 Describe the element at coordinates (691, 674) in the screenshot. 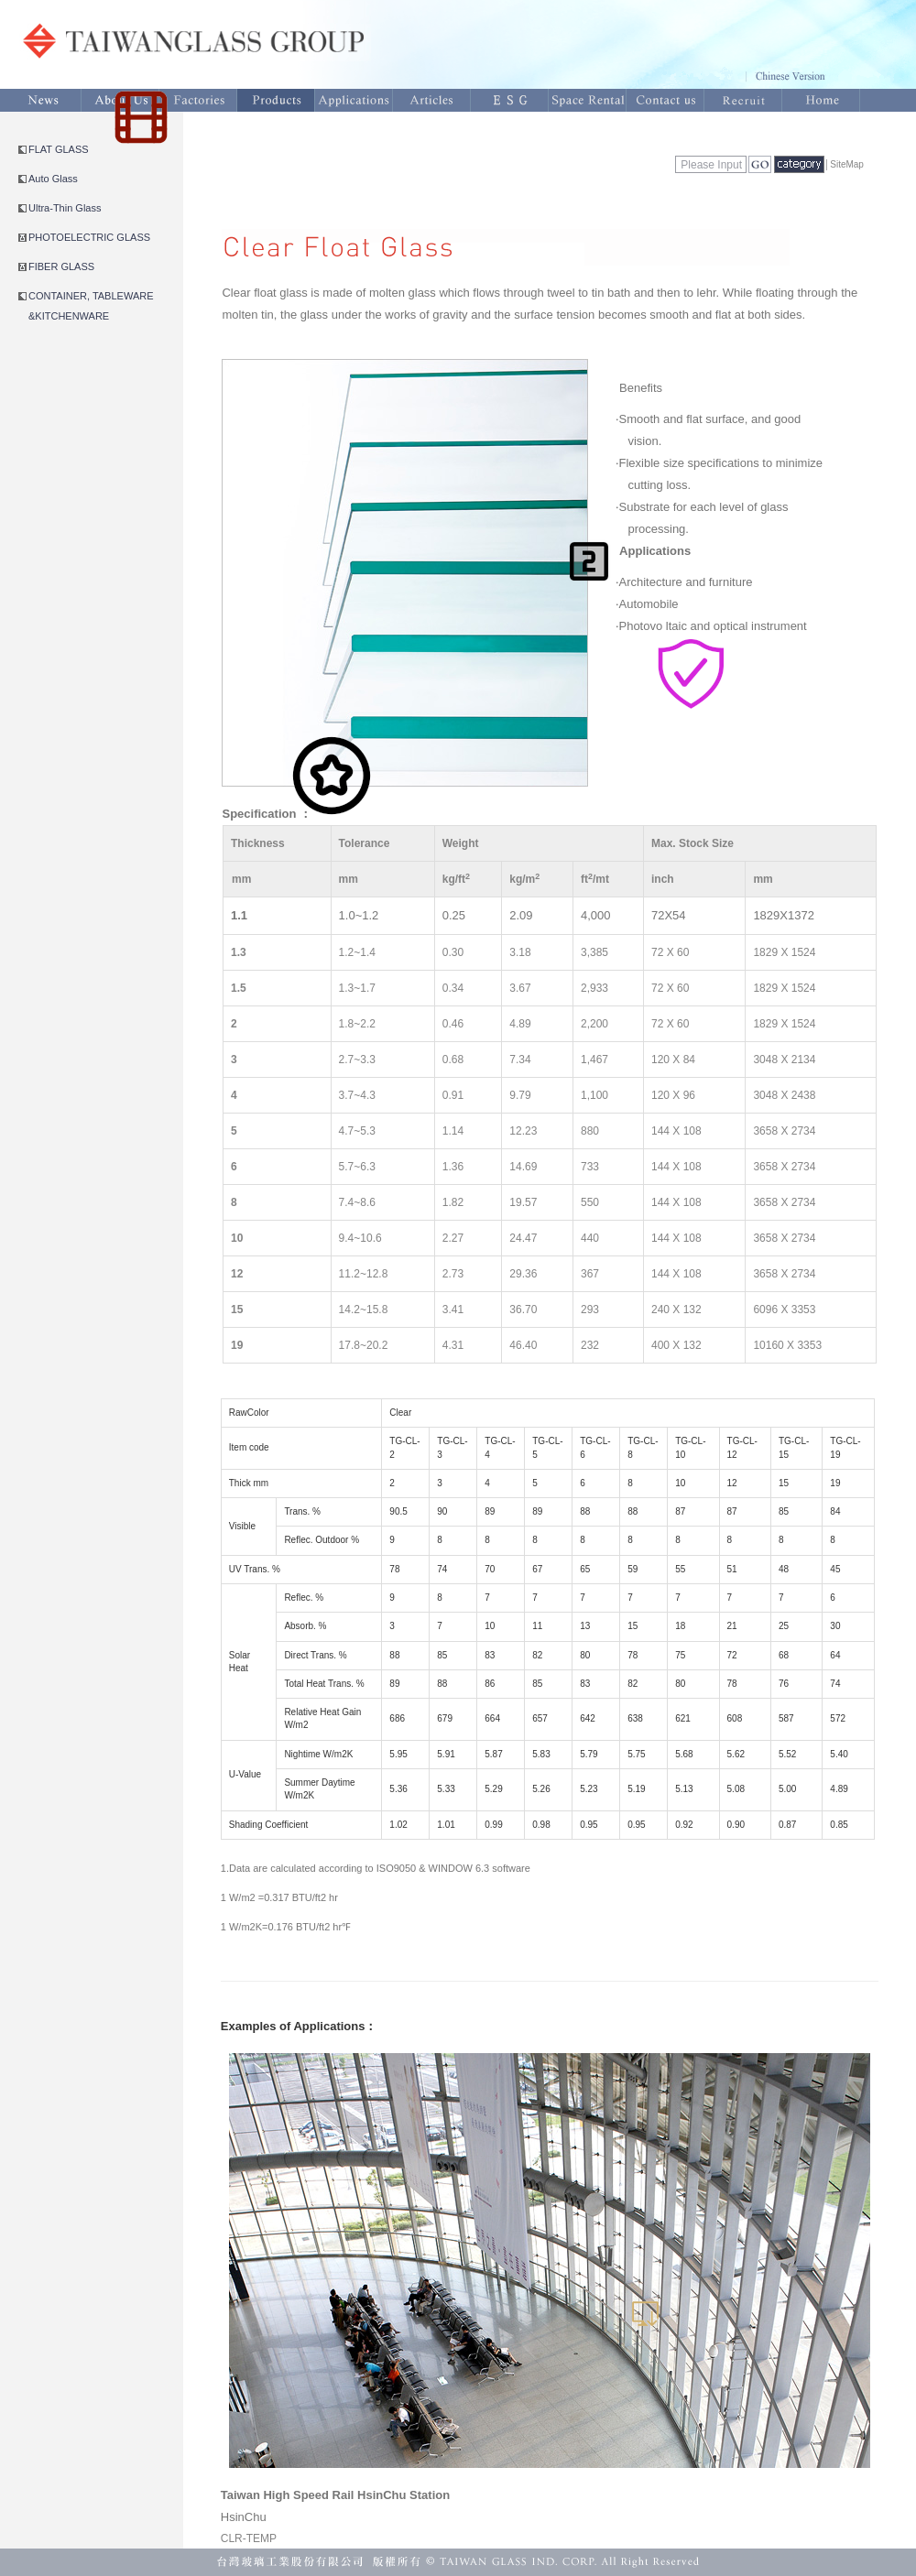

I see `indicates a trusted or verified workspace` at that location.